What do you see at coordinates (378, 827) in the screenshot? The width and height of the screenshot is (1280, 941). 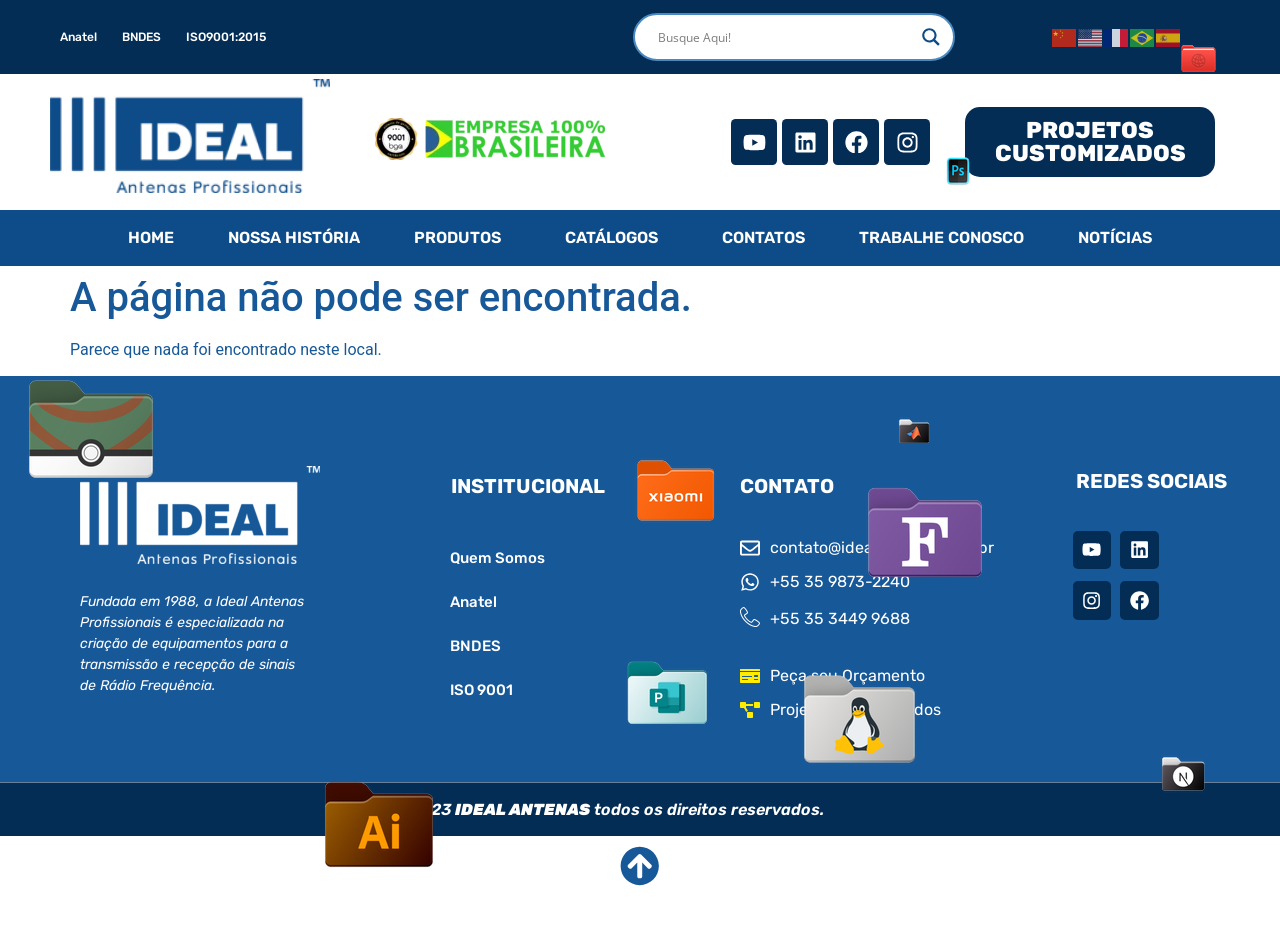 I see `open folder containing adobe illustrator files` at bounding box center [378, 827].